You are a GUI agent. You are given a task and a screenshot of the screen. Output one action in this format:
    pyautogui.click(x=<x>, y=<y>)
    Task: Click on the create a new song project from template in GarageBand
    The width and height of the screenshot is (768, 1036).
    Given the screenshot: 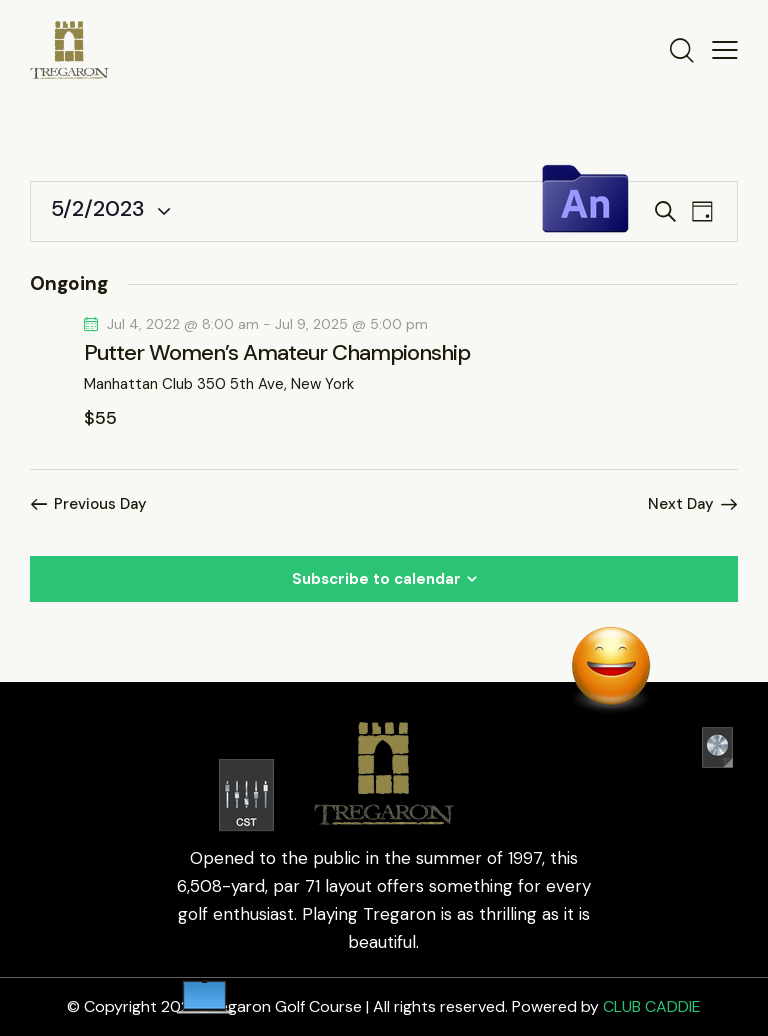 What is the action you would take?
    pyautogui.click(x=717, y=748)
    